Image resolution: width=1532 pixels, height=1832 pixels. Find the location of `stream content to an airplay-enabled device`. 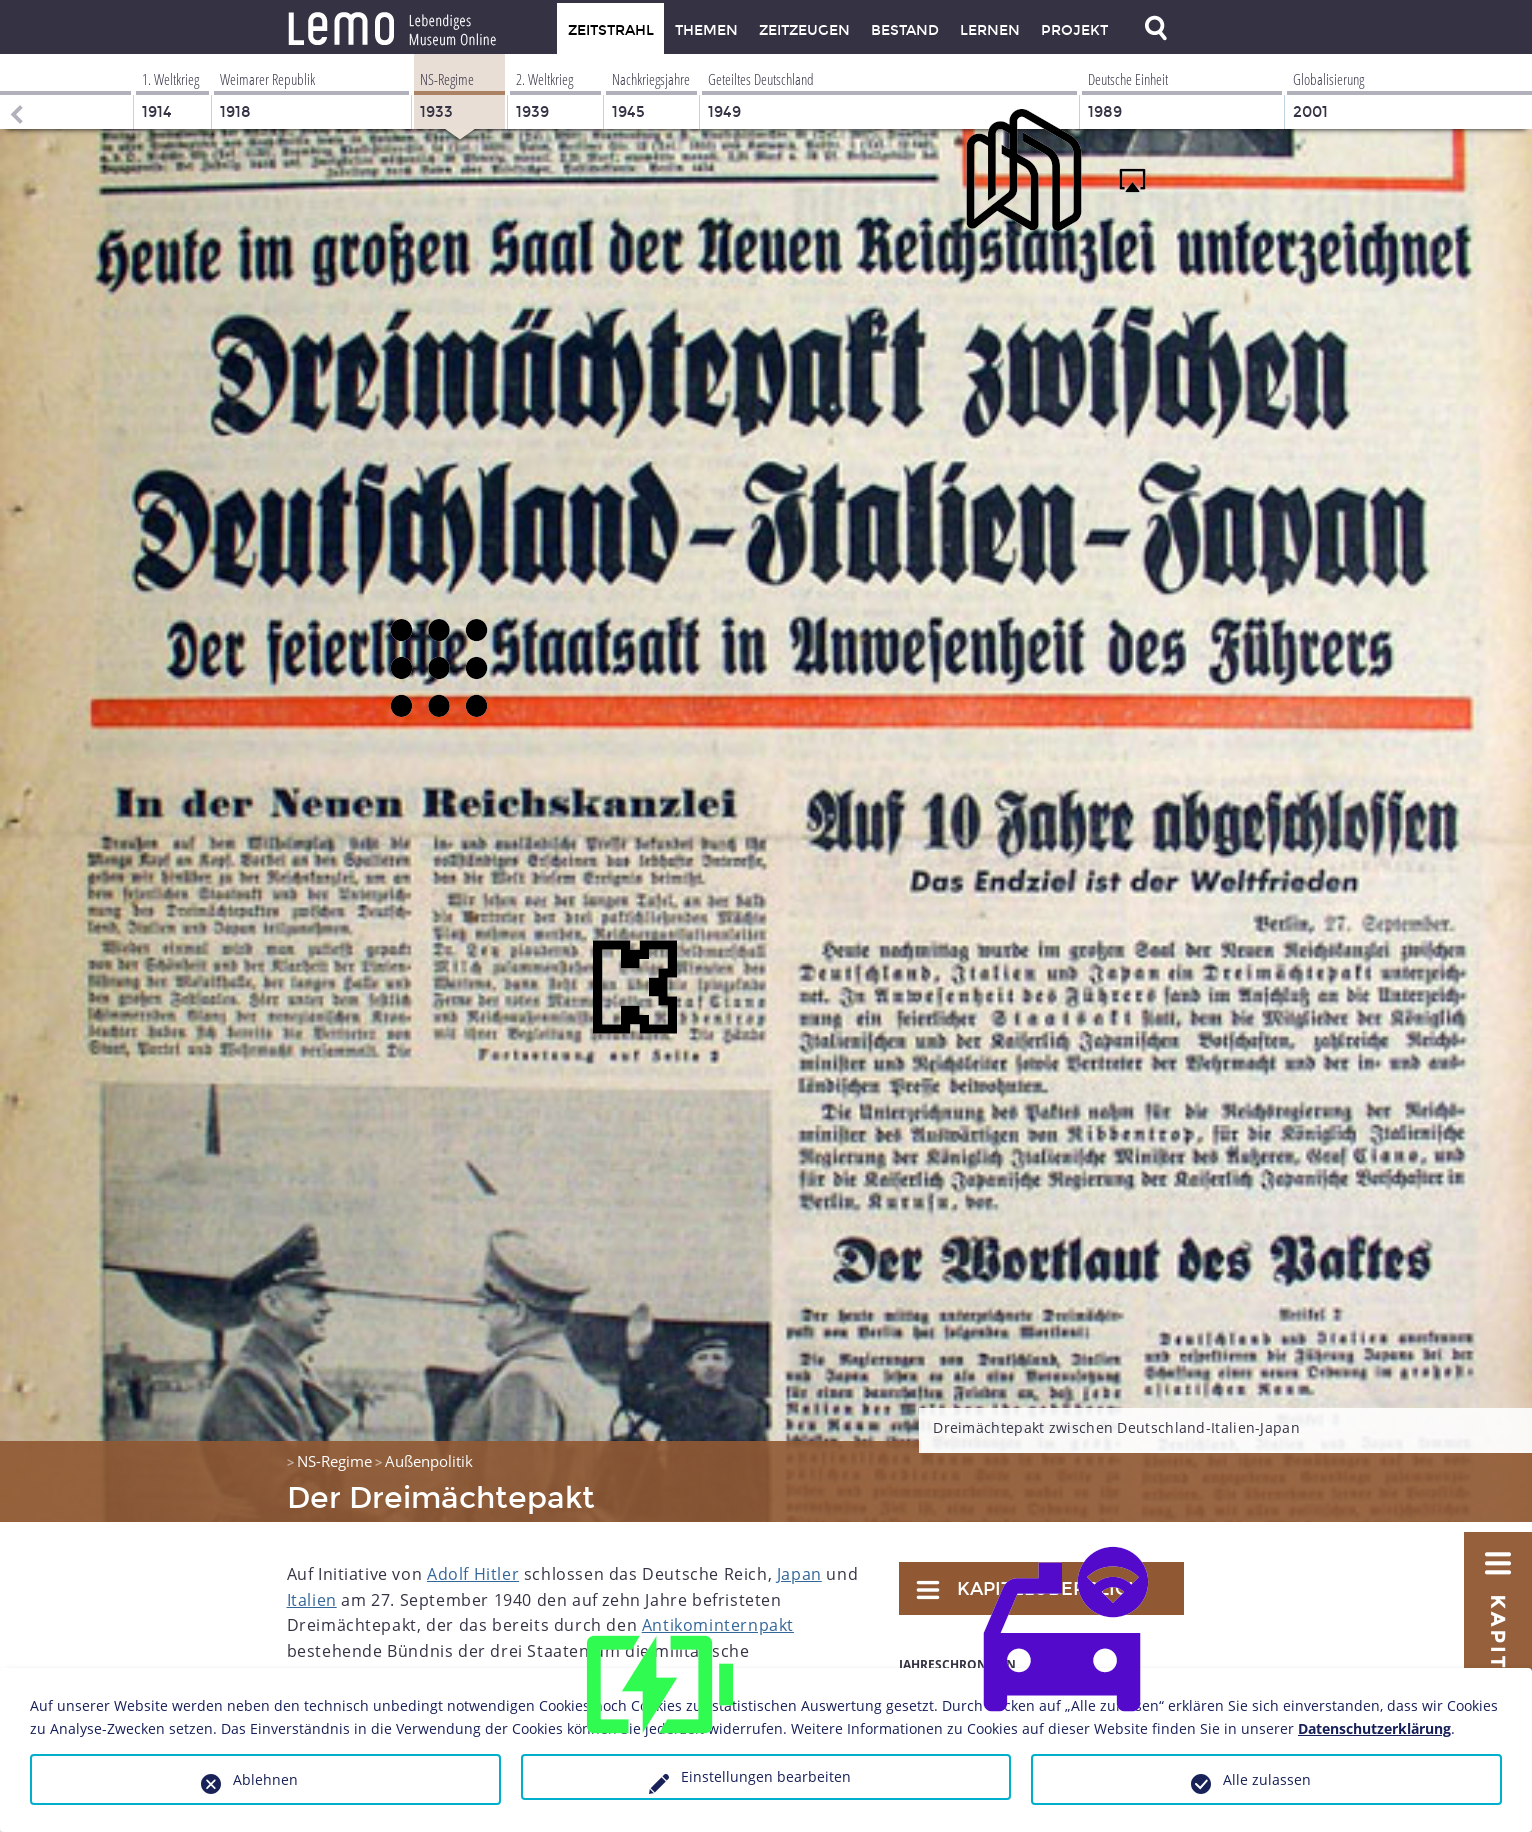

stream content to an airplay-enabled device is located at coordinates (1132, 180).